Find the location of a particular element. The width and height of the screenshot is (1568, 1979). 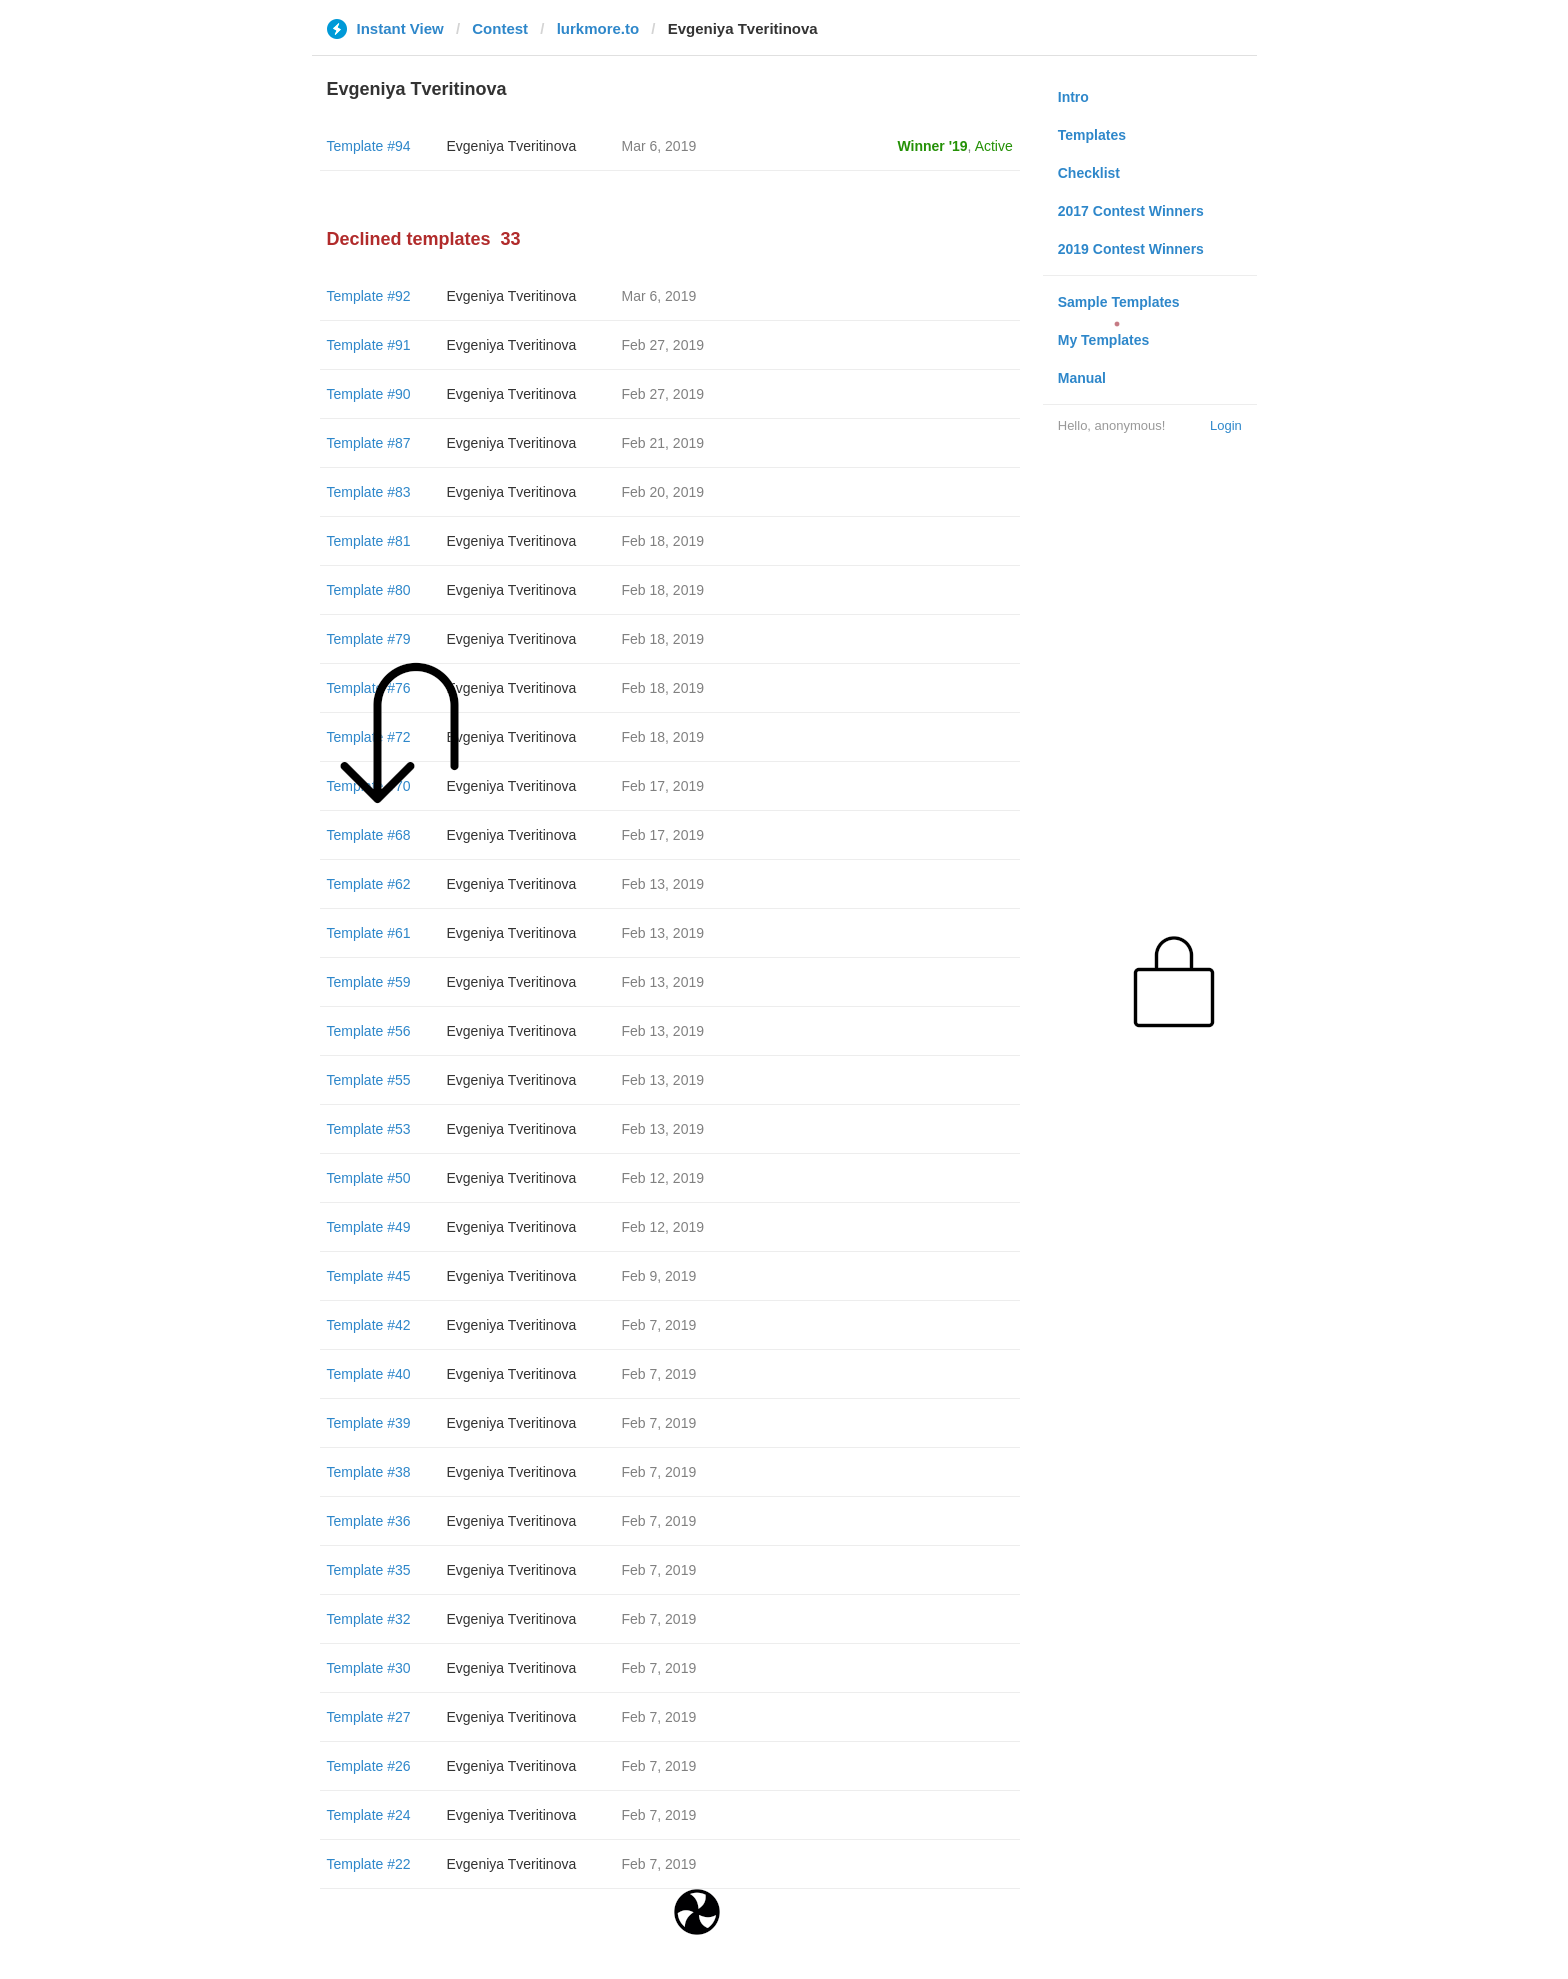

undo or reverse last action is located at coordinates (405, 733).